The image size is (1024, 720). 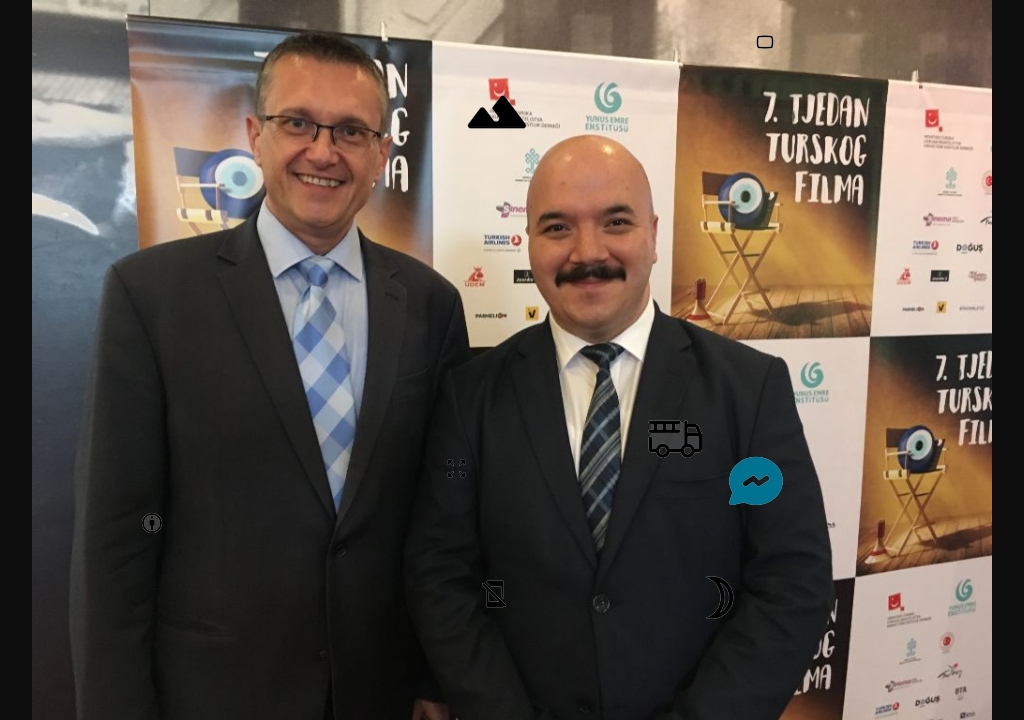 What do you see at coordinates (718, 597) in the screenshot?
I see `toggle dark mode or night theme` at bounding box center [718, 597].